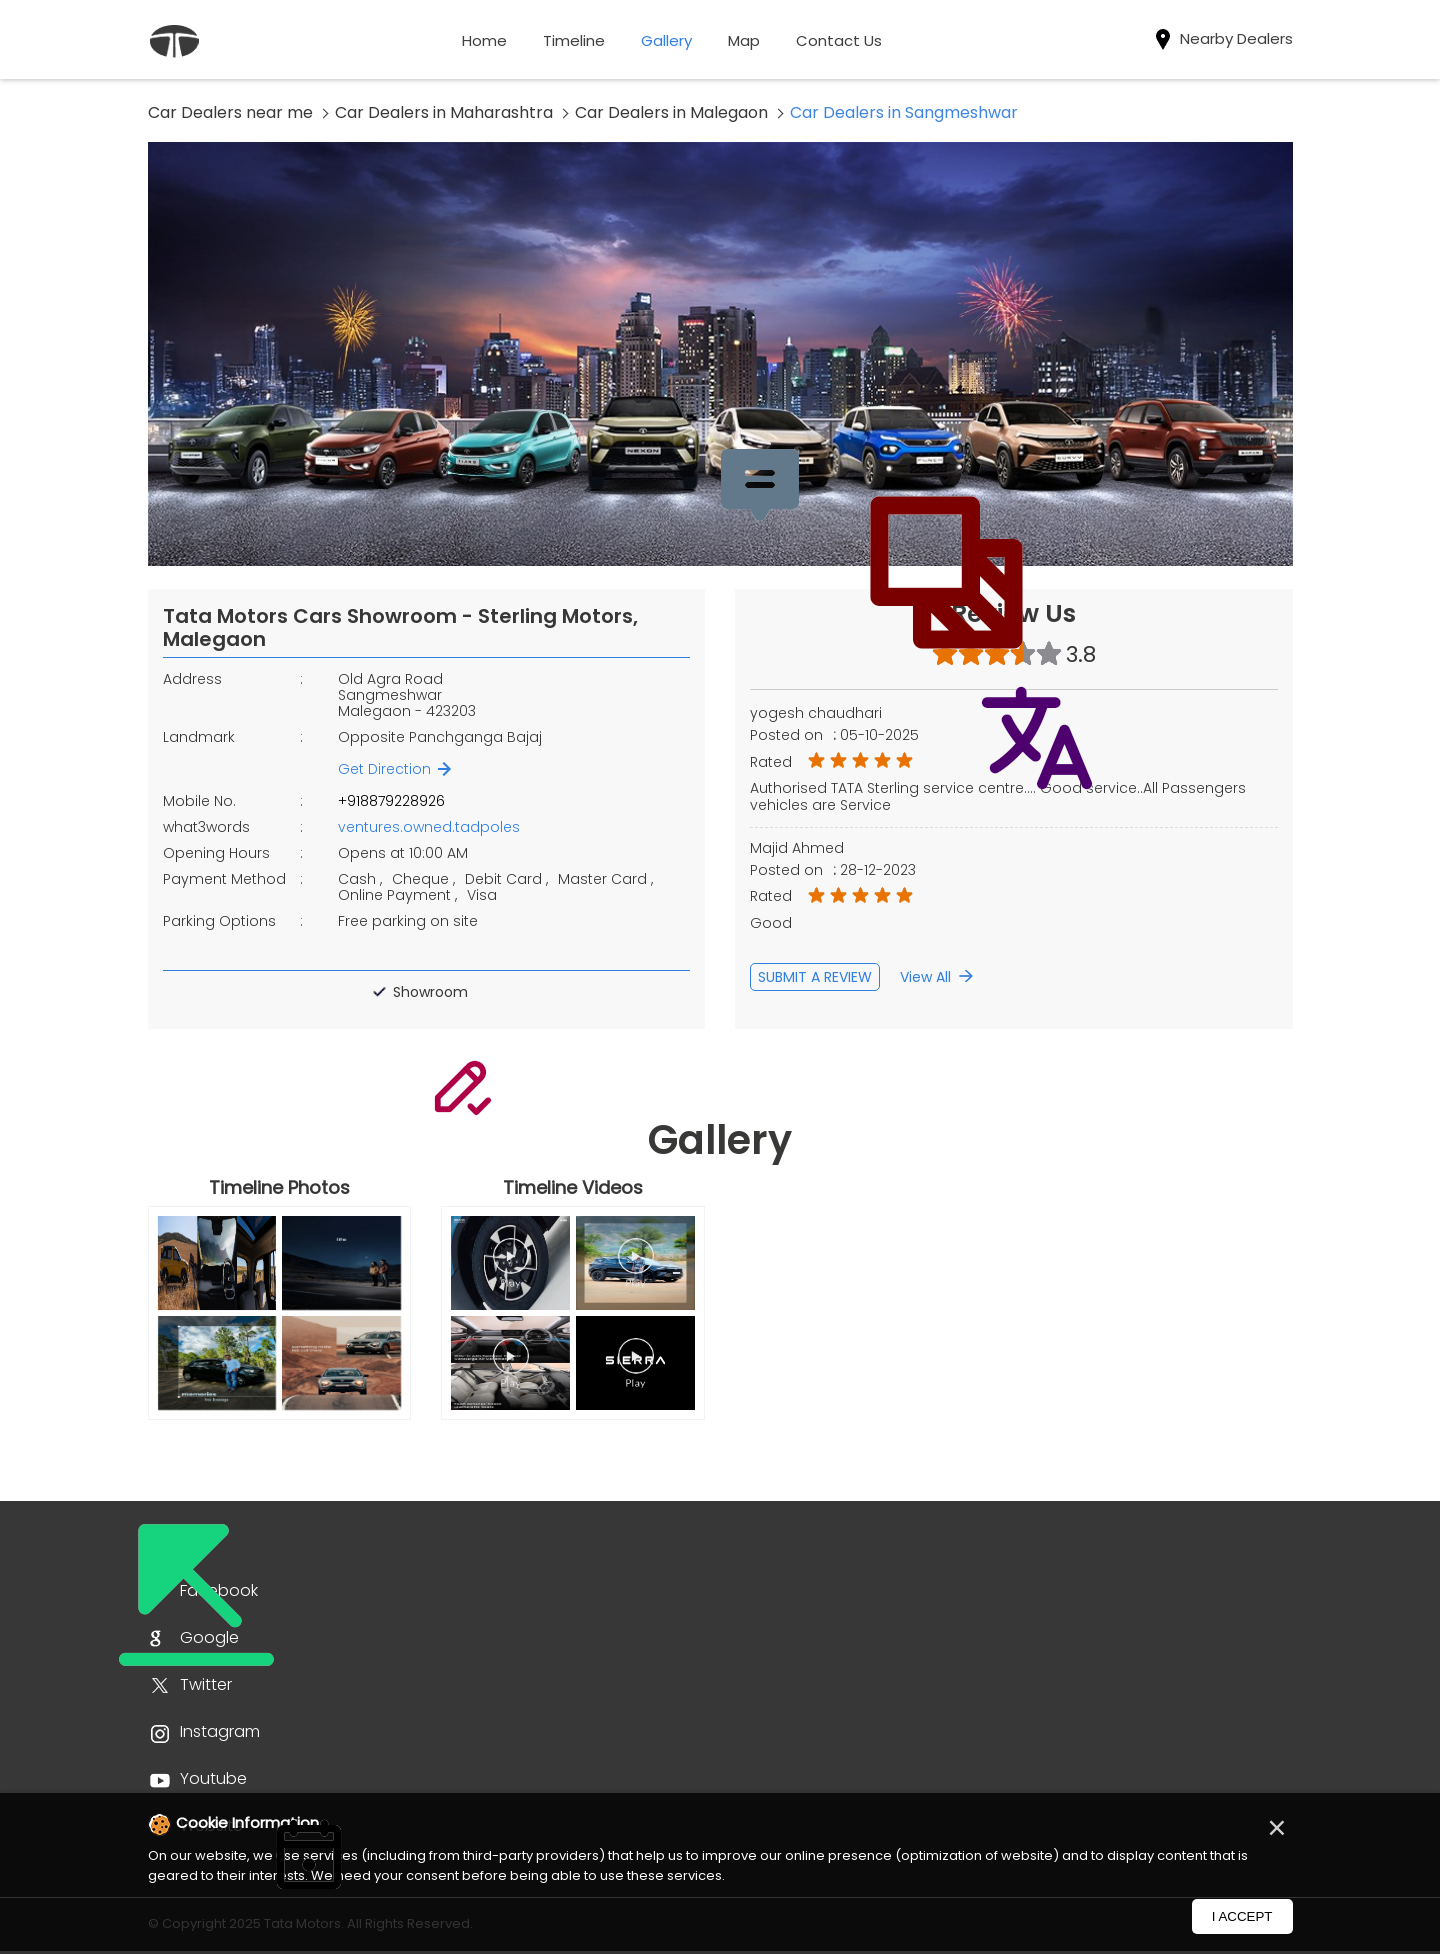  I want to click on navigate to the top-left or beginning of content, so click(190, 1595).